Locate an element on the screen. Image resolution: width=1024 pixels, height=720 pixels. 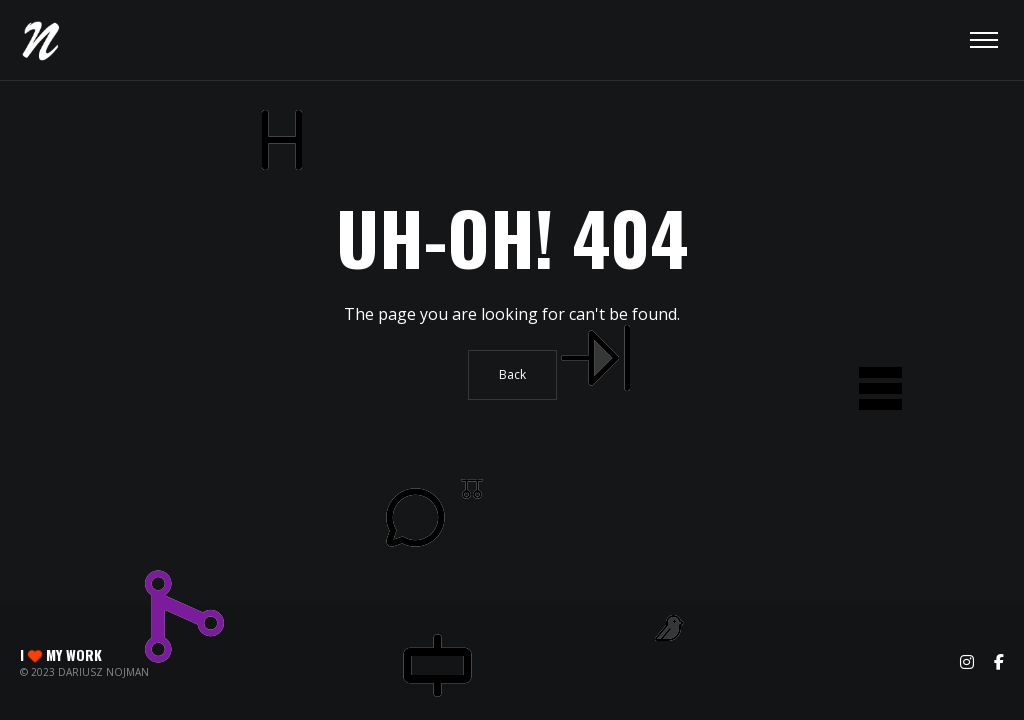
skip to end of content is located at coordinates (597, 358).